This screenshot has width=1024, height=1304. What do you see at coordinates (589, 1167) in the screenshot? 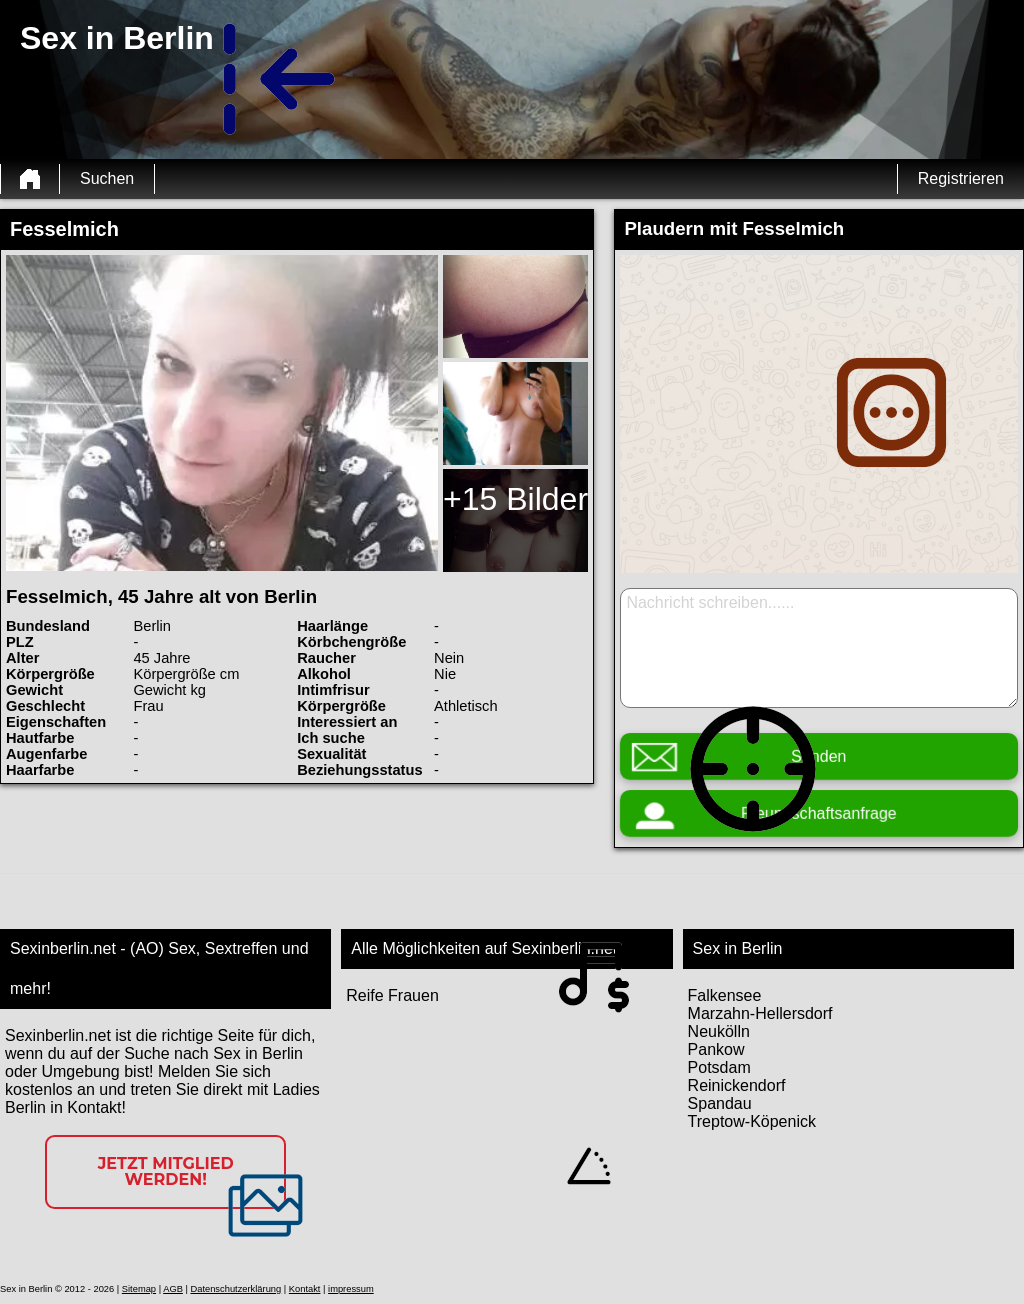
I see `measure or adjust an angle` at bounding box center [589, 1167].